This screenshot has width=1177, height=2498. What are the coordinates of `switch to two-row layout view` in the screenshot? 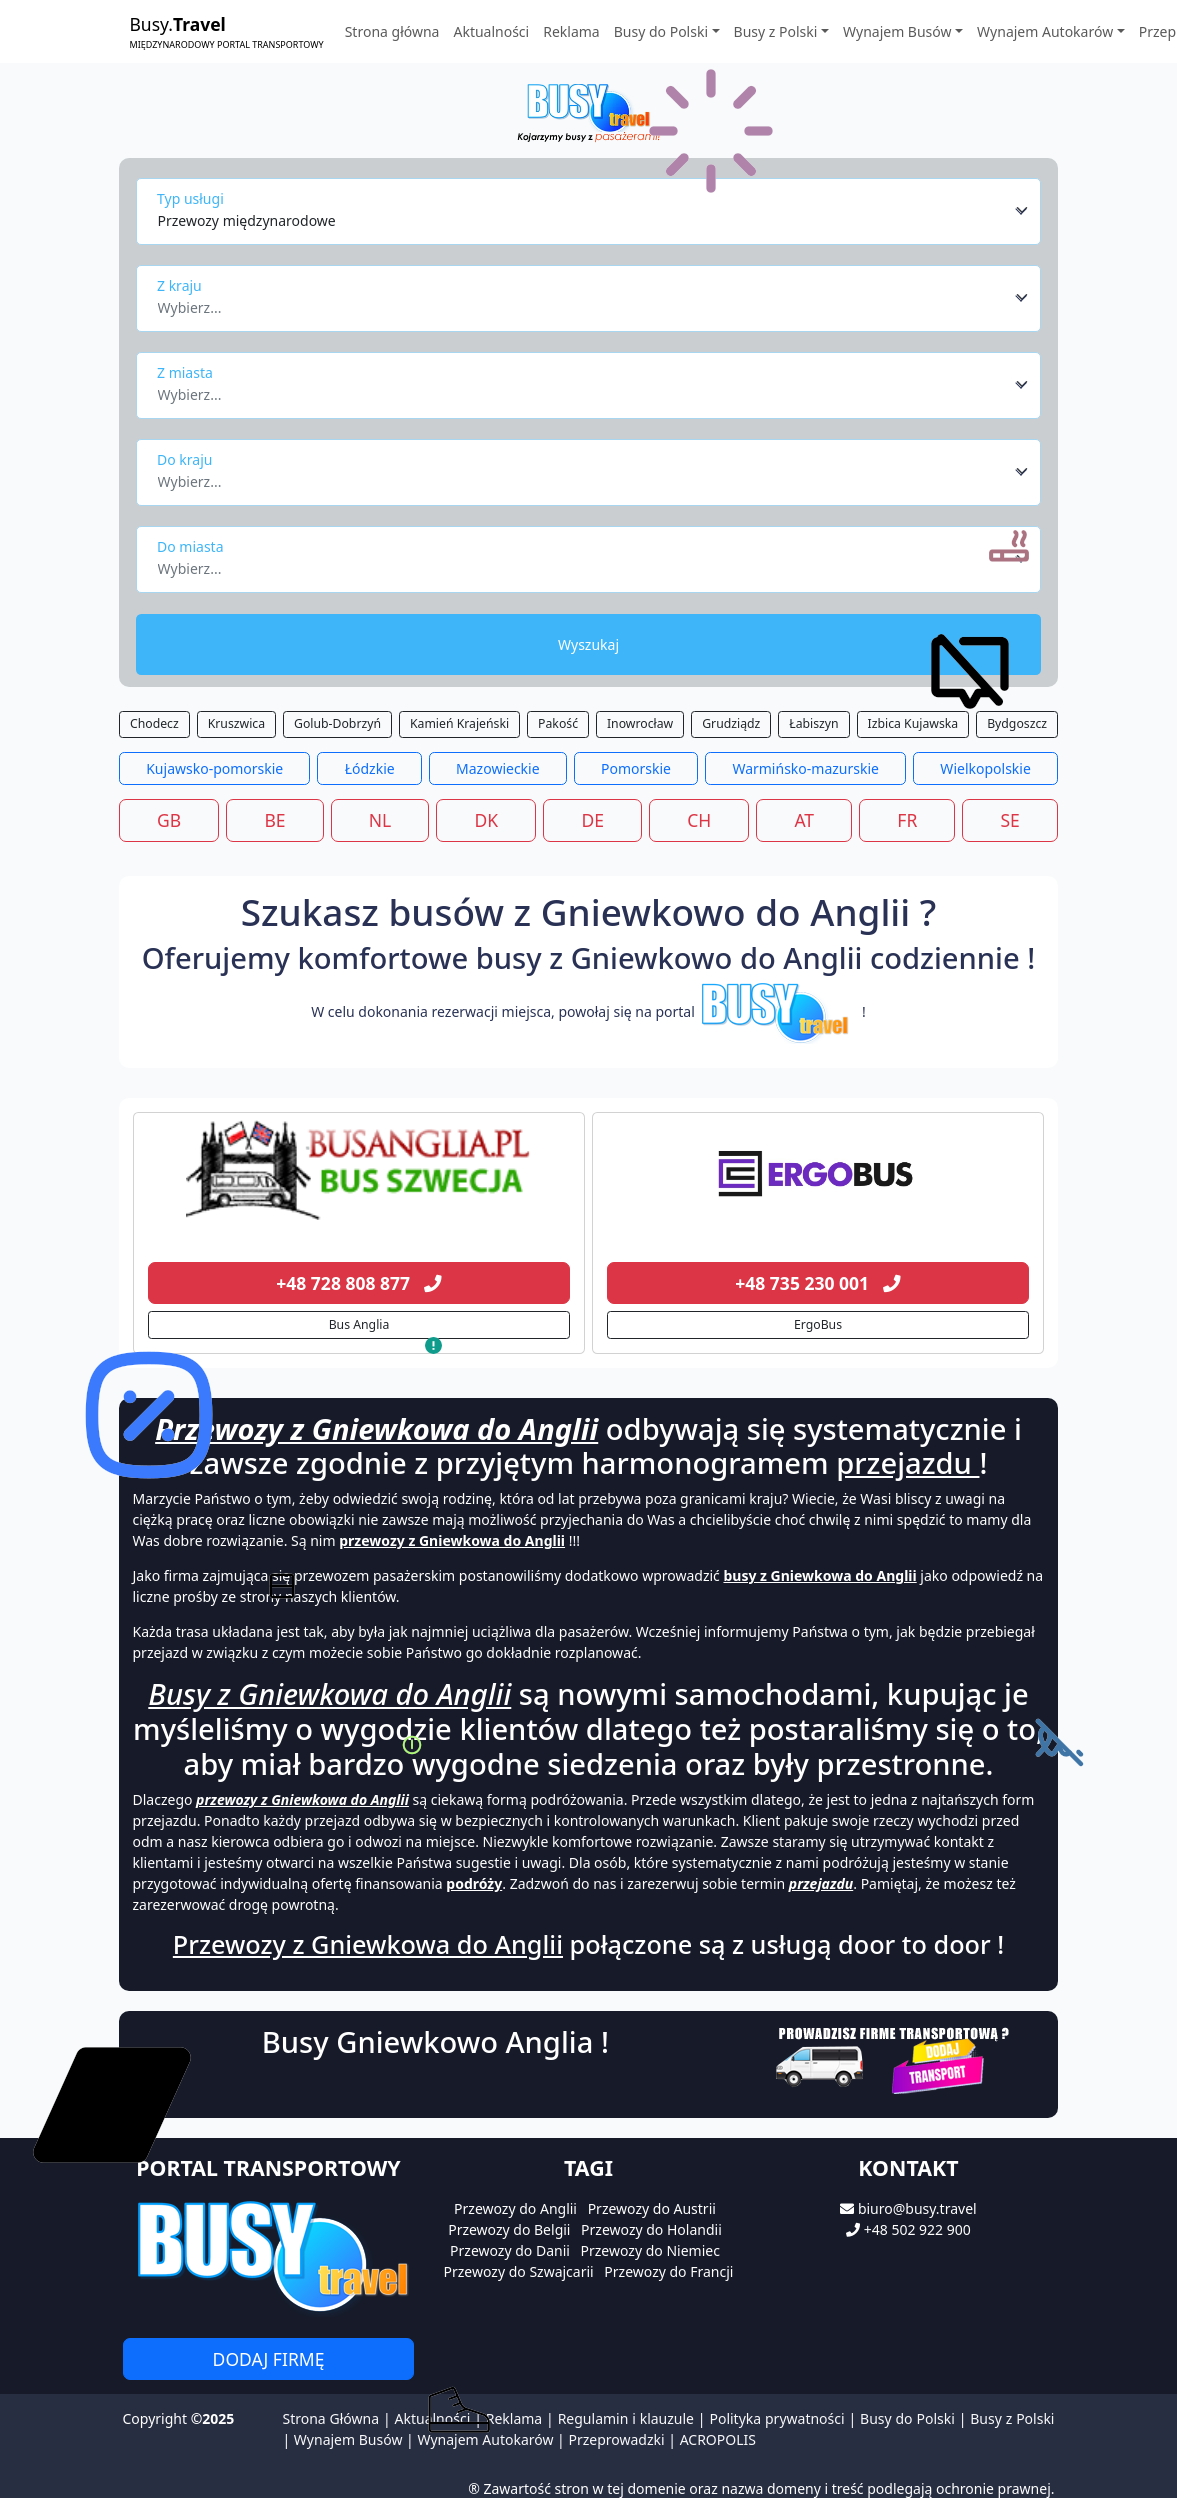 It's located at (282, 1586).